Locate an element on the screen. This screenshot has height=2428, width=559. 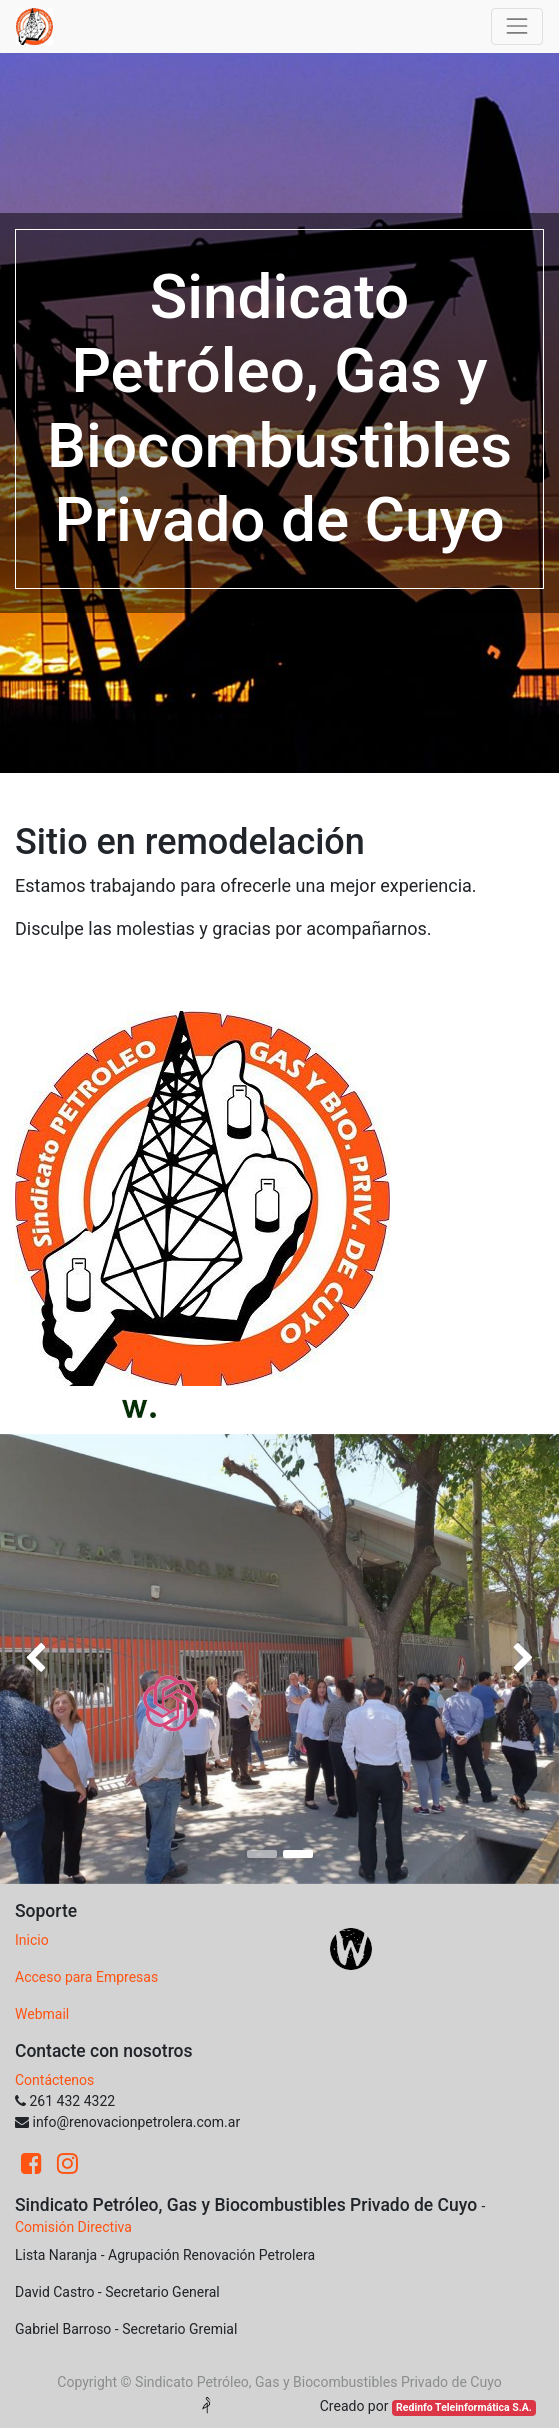
minio object storage service logo is located at coordinates (206, 2405).